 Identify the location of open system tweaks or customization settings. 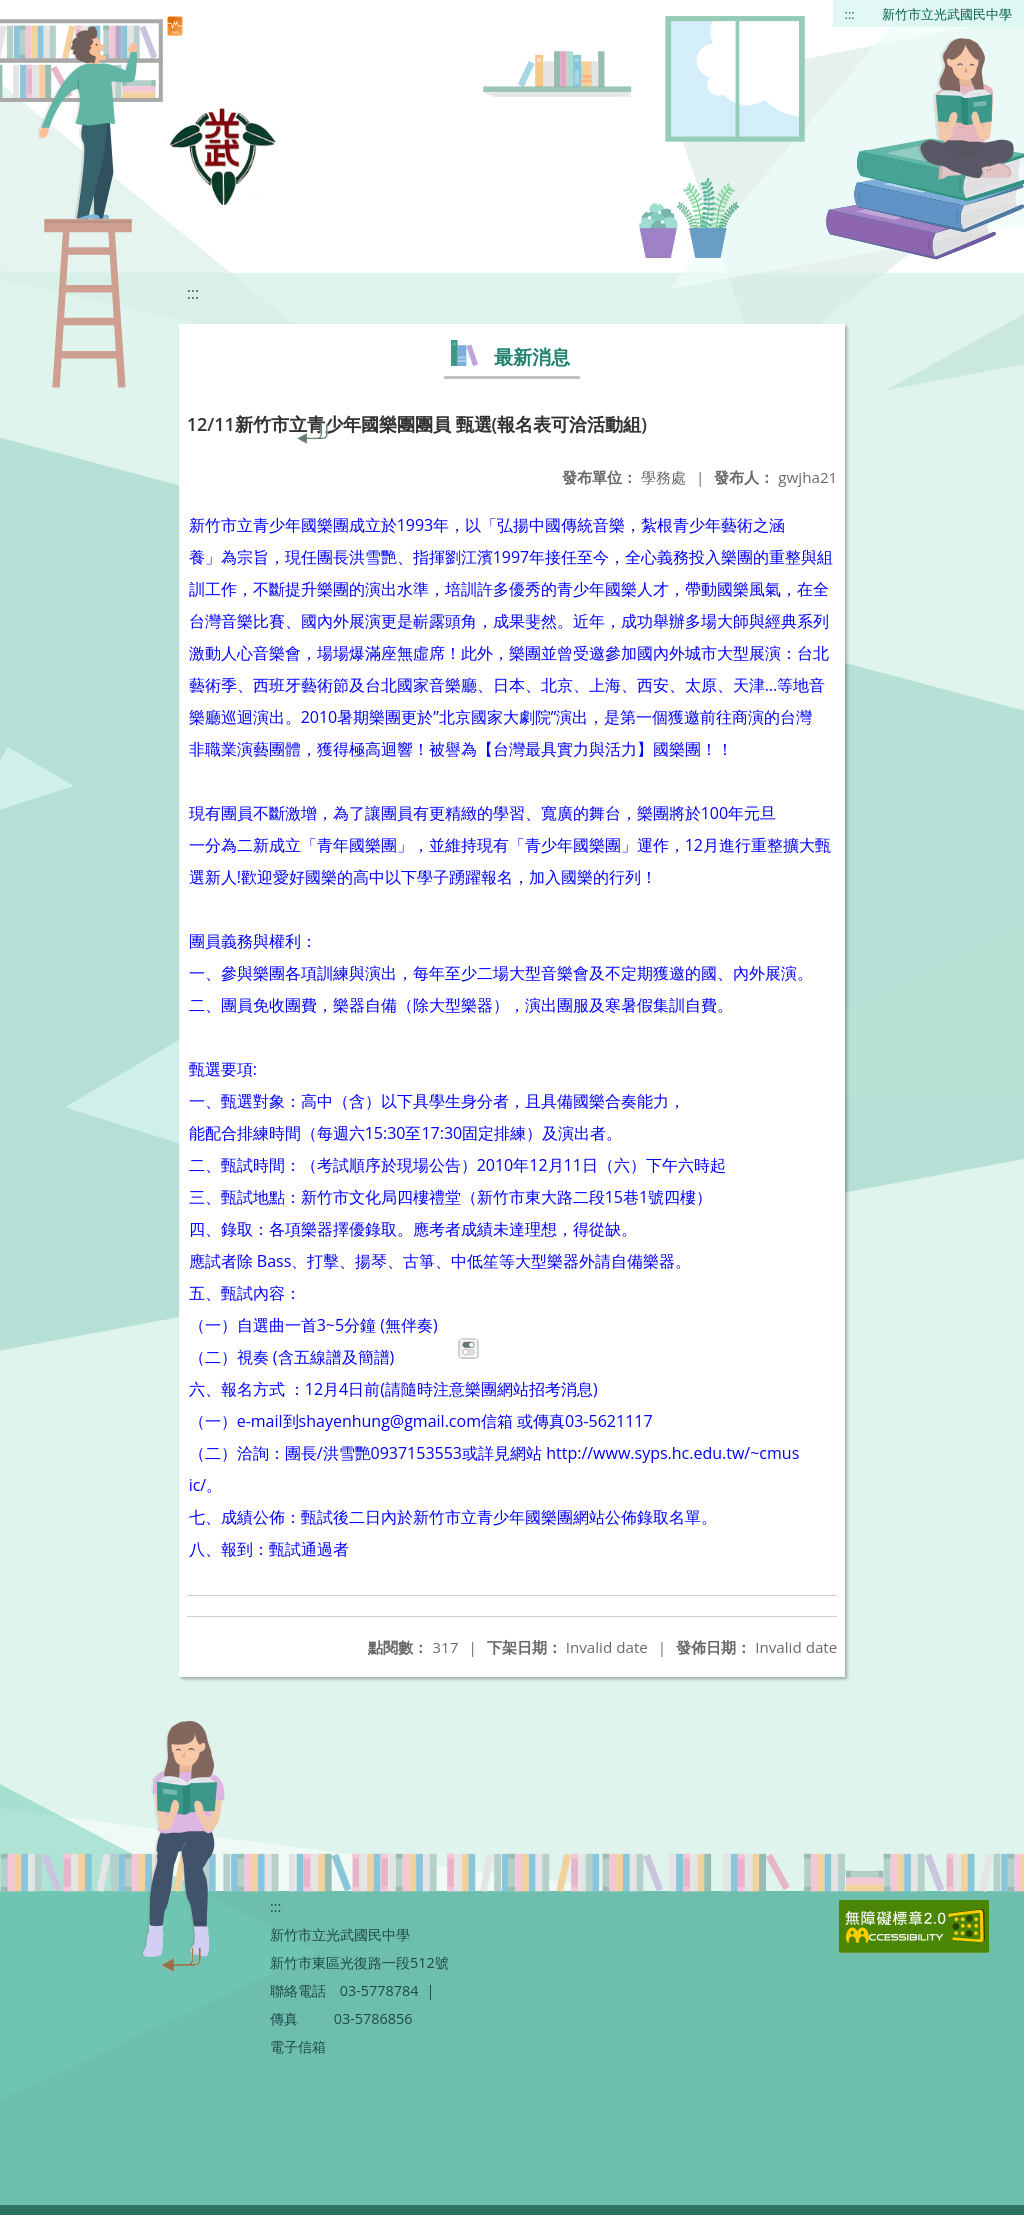
(468, 1348).